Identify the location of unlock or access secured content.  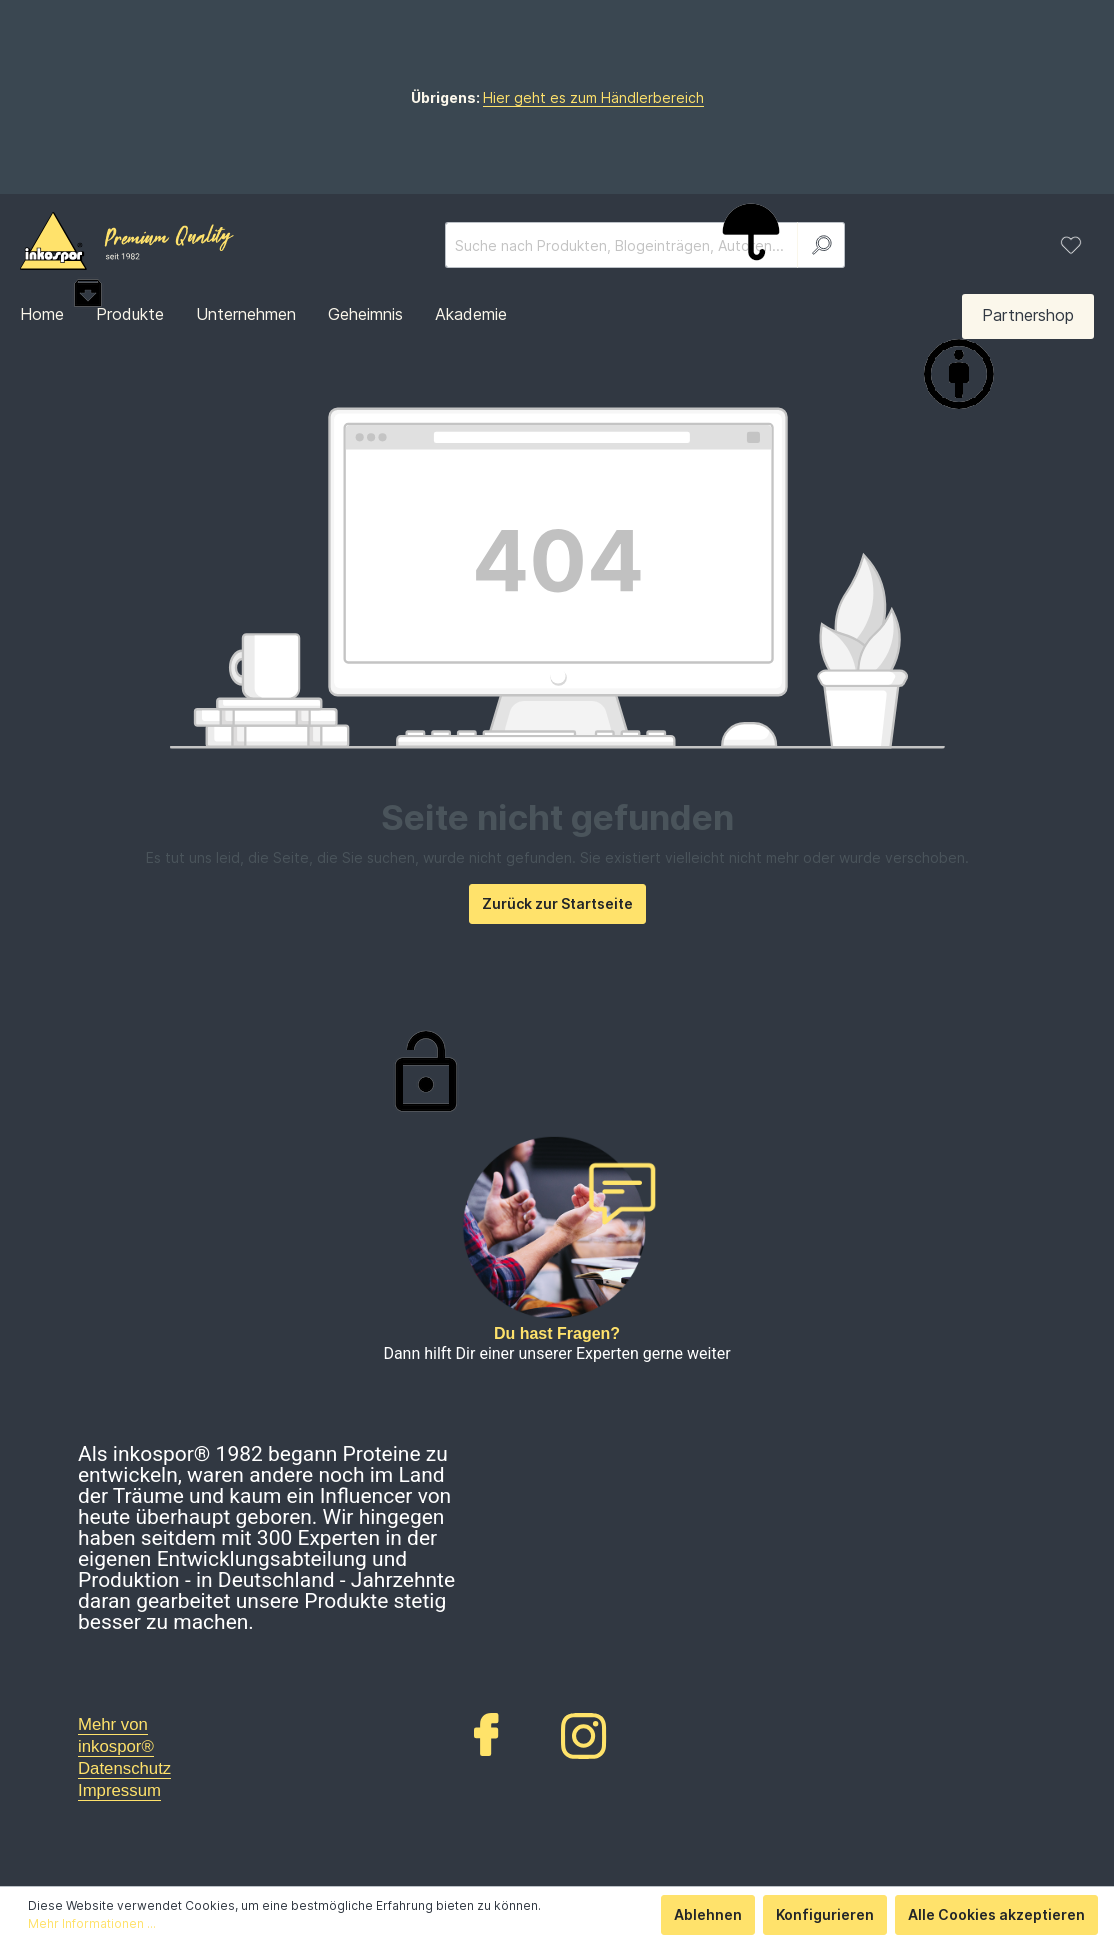
(426, 1073).